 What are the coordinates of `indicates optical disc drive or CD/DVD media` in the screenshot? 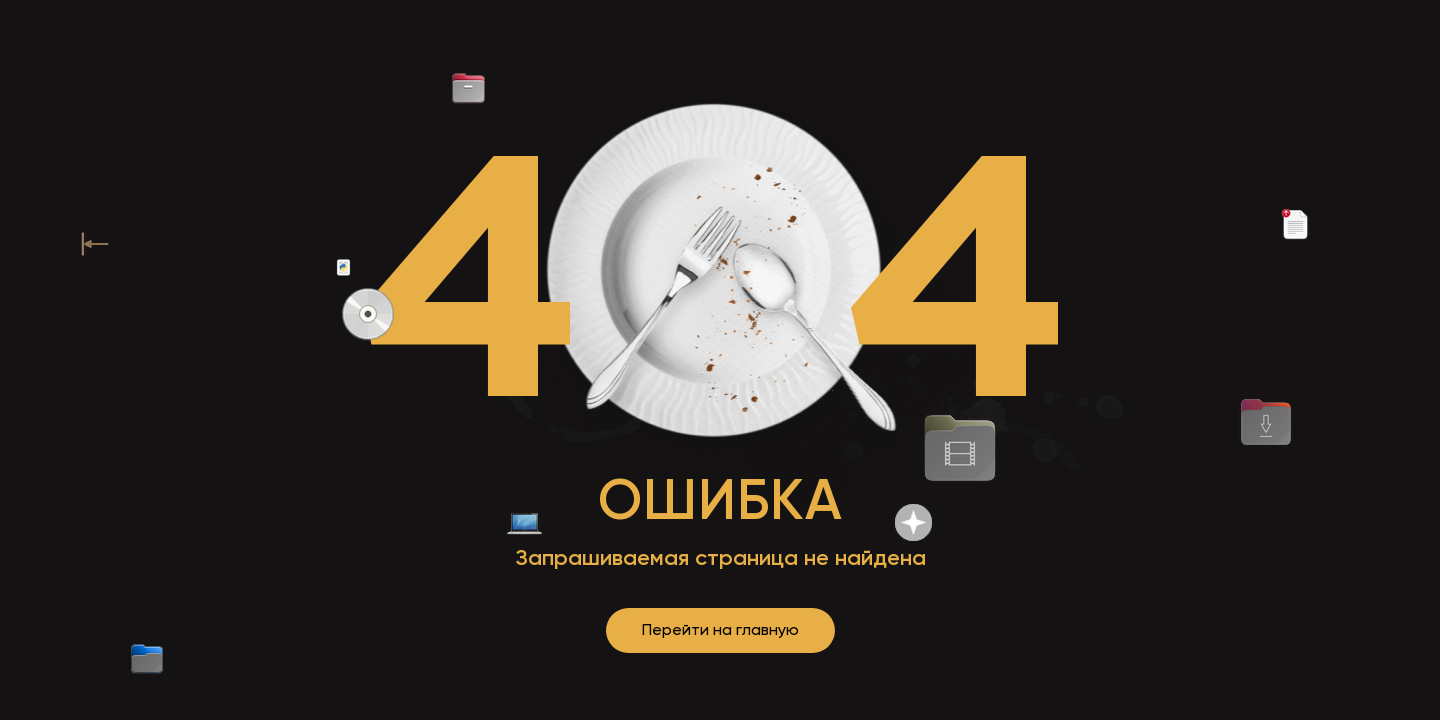 It's located at (368, 314).